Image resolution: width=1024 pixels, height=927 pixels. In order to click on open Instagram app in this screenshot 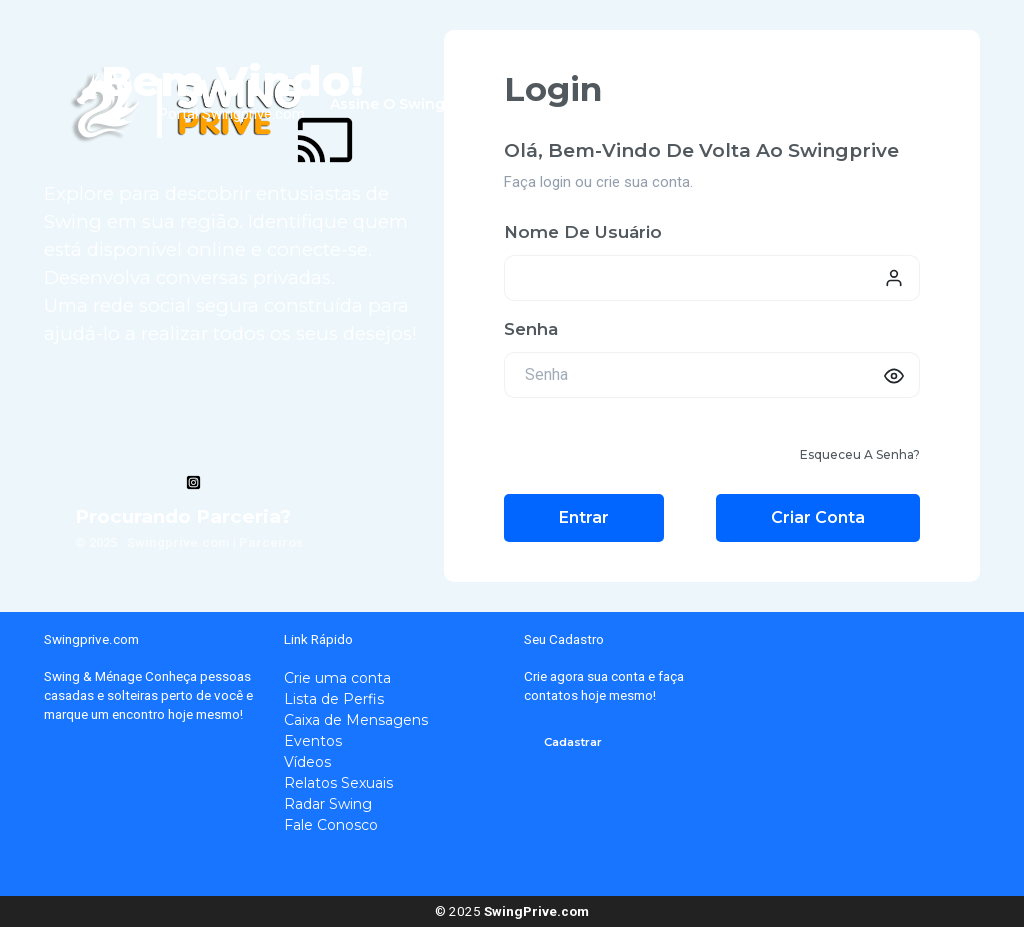, I will do `click(193, 482)`.